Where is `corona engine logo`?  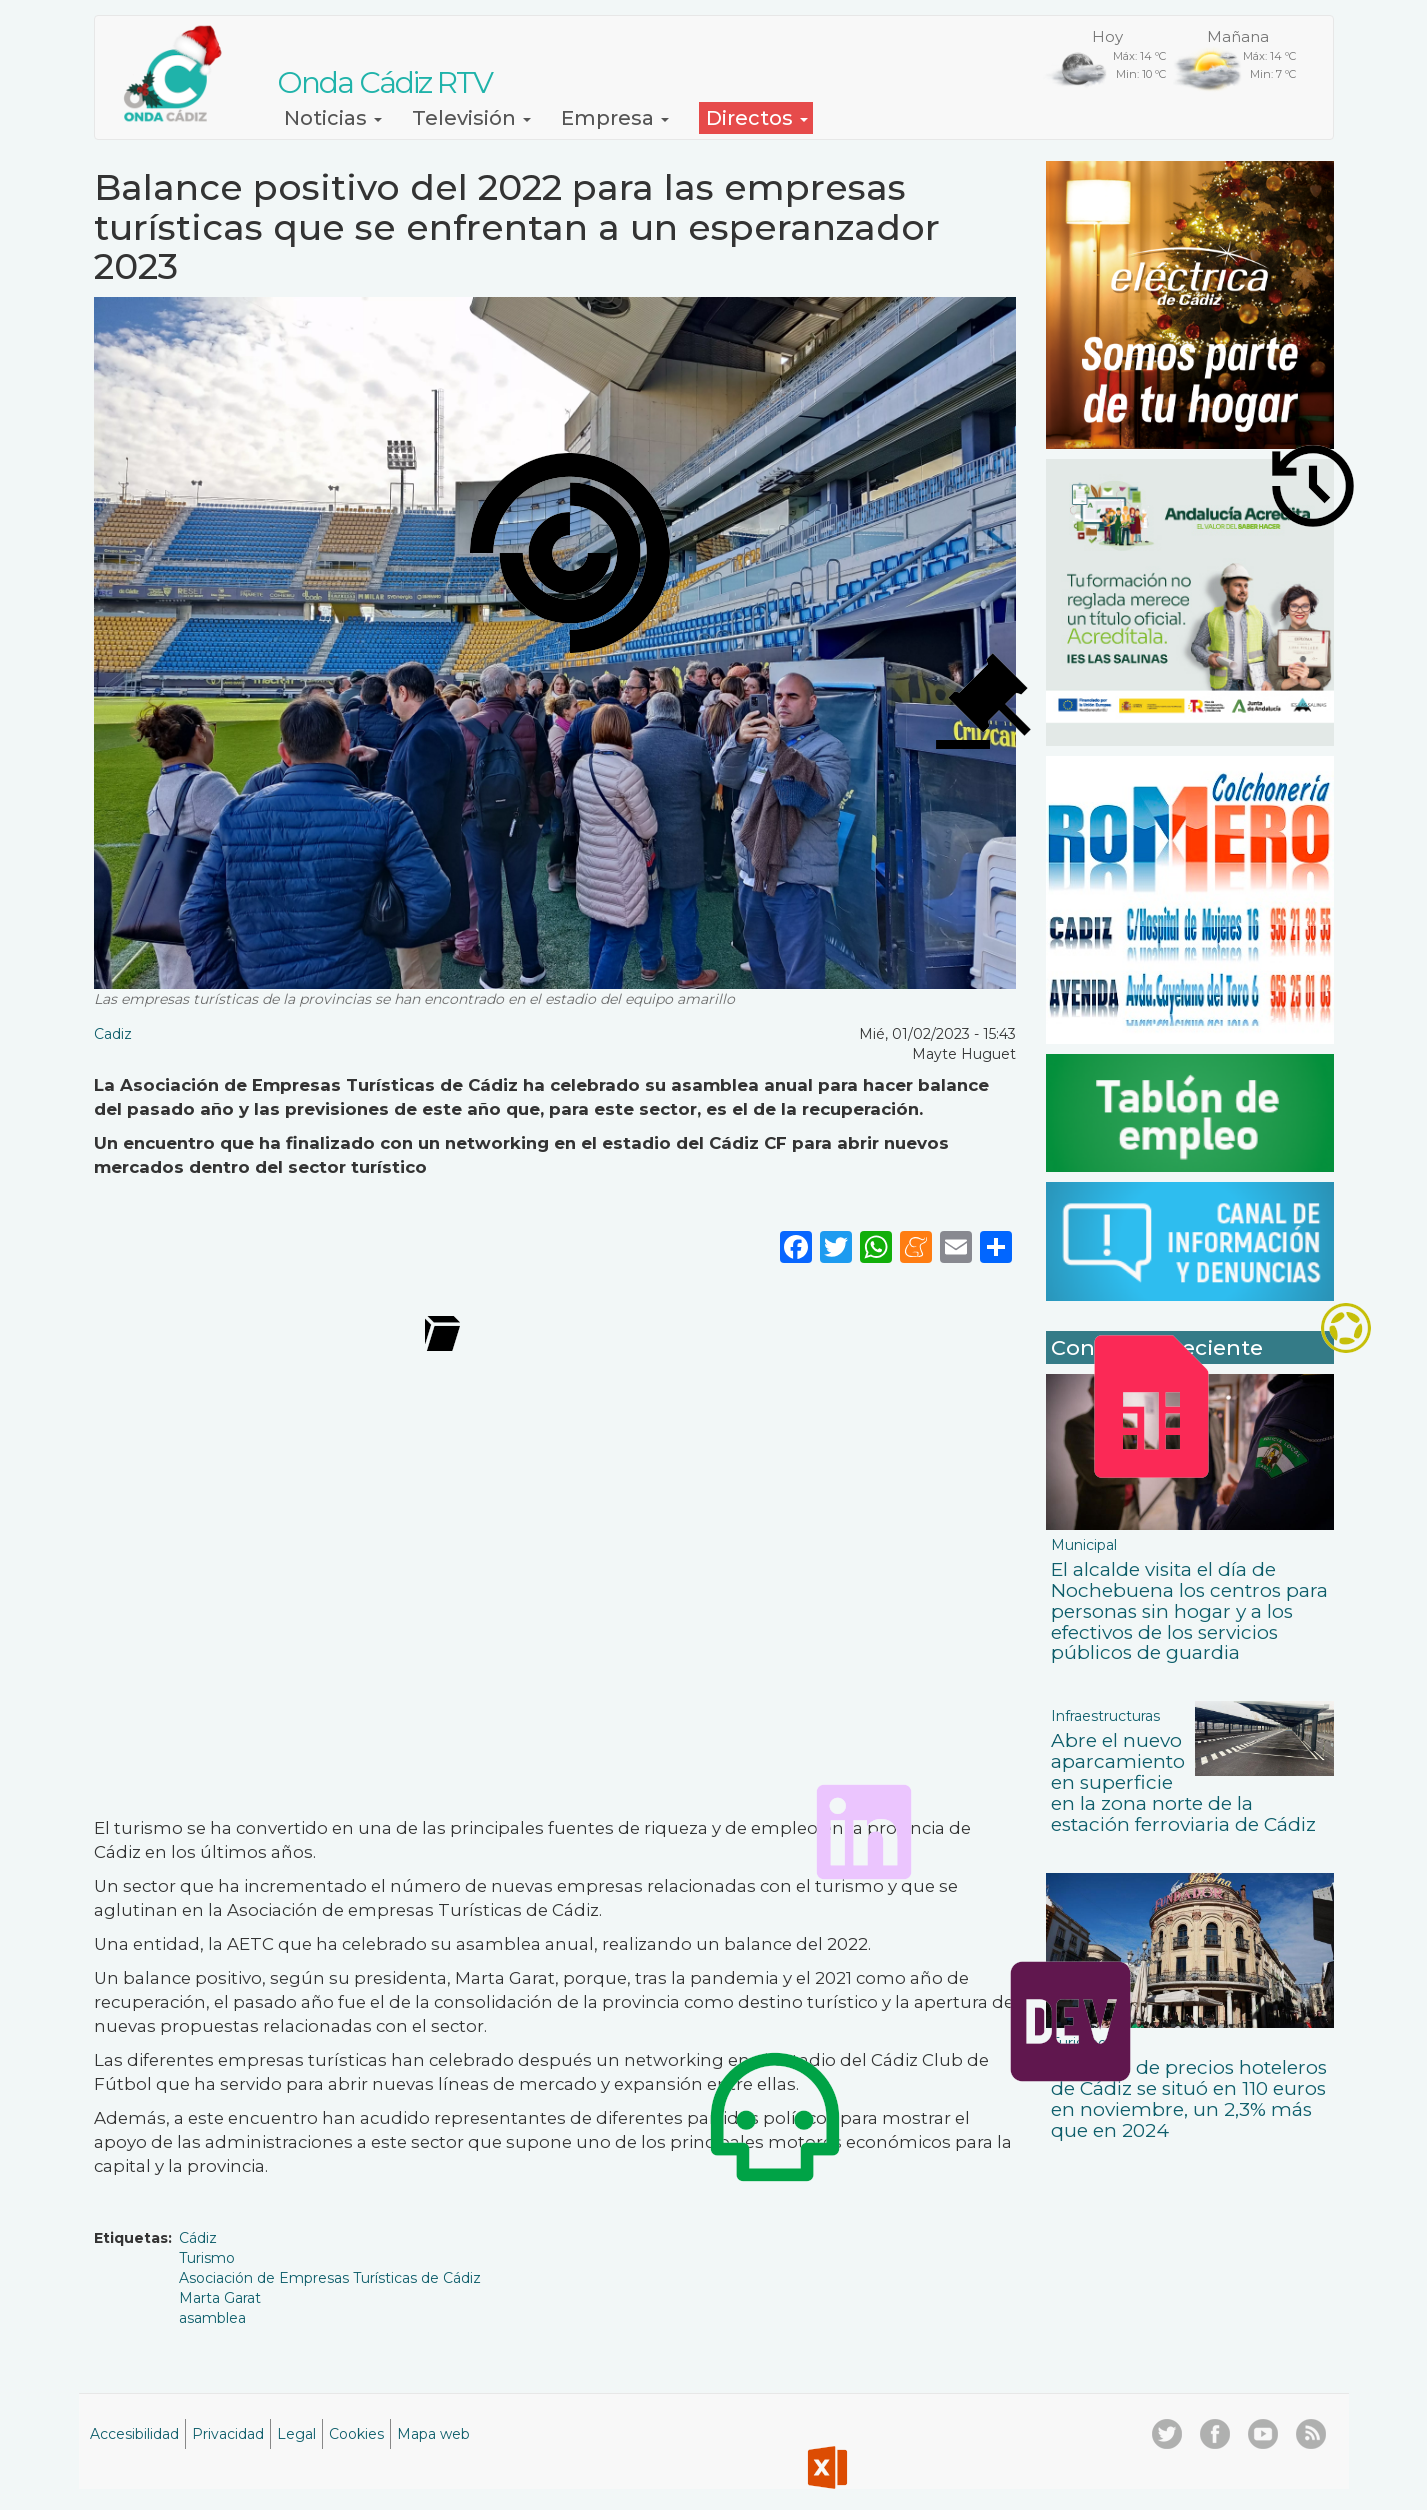
corona engine logo is located at coordinates (1346, 1328).